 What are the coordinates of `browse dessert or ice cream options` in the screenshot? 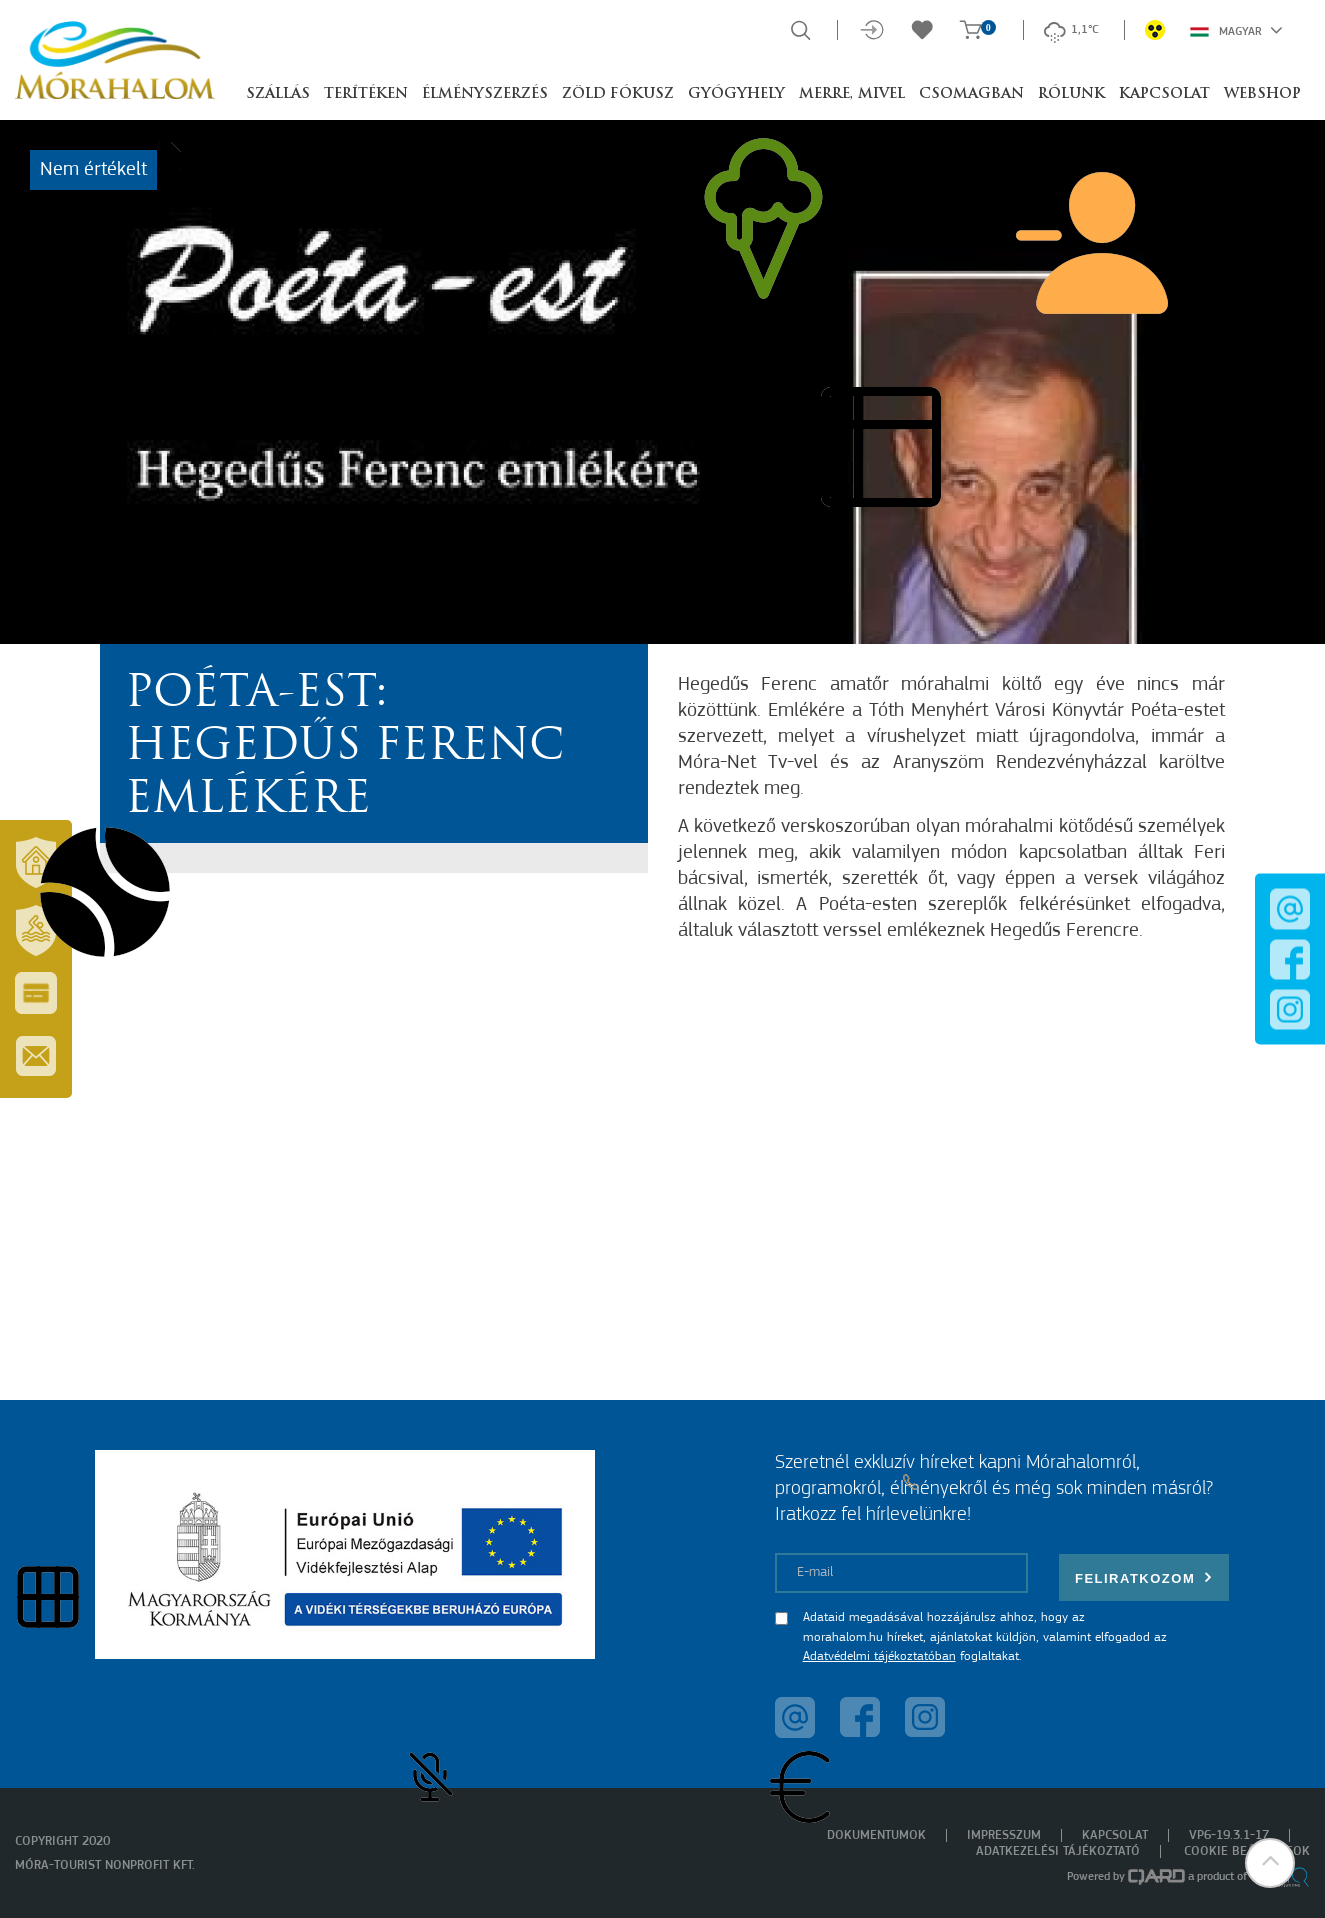 It's located at (763, 218).